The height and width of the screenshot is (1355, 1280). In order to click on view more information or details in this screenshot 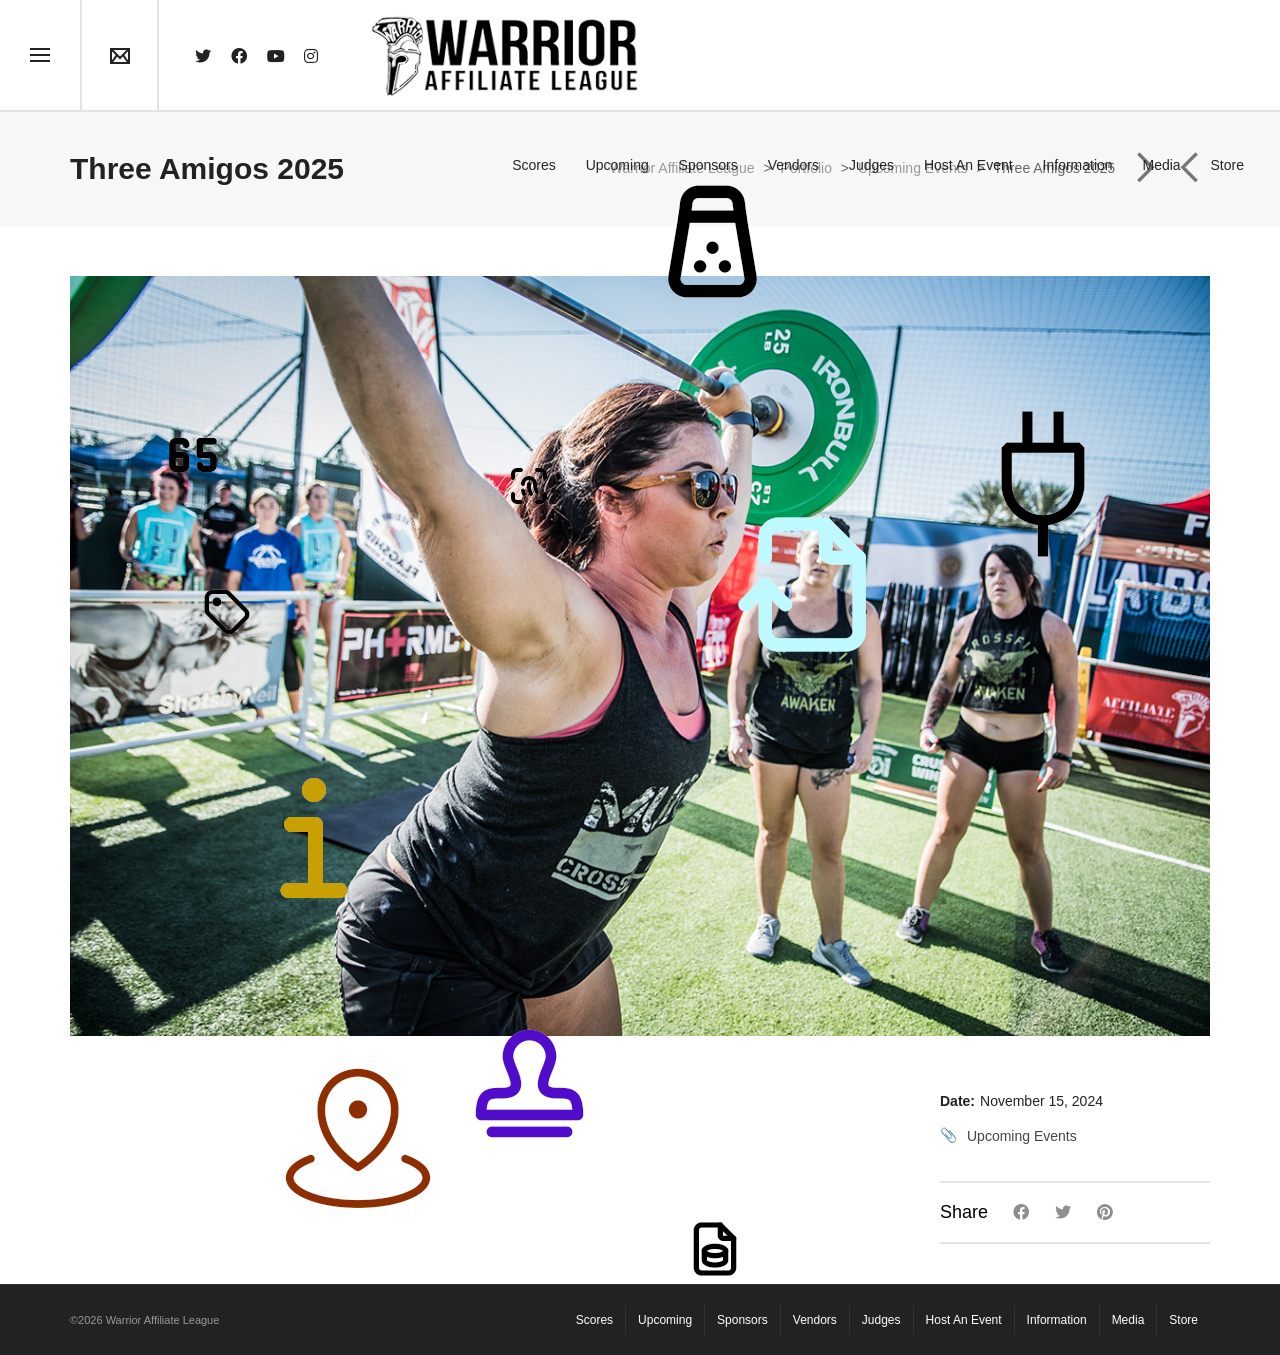, I will do `click(314, 838)`.